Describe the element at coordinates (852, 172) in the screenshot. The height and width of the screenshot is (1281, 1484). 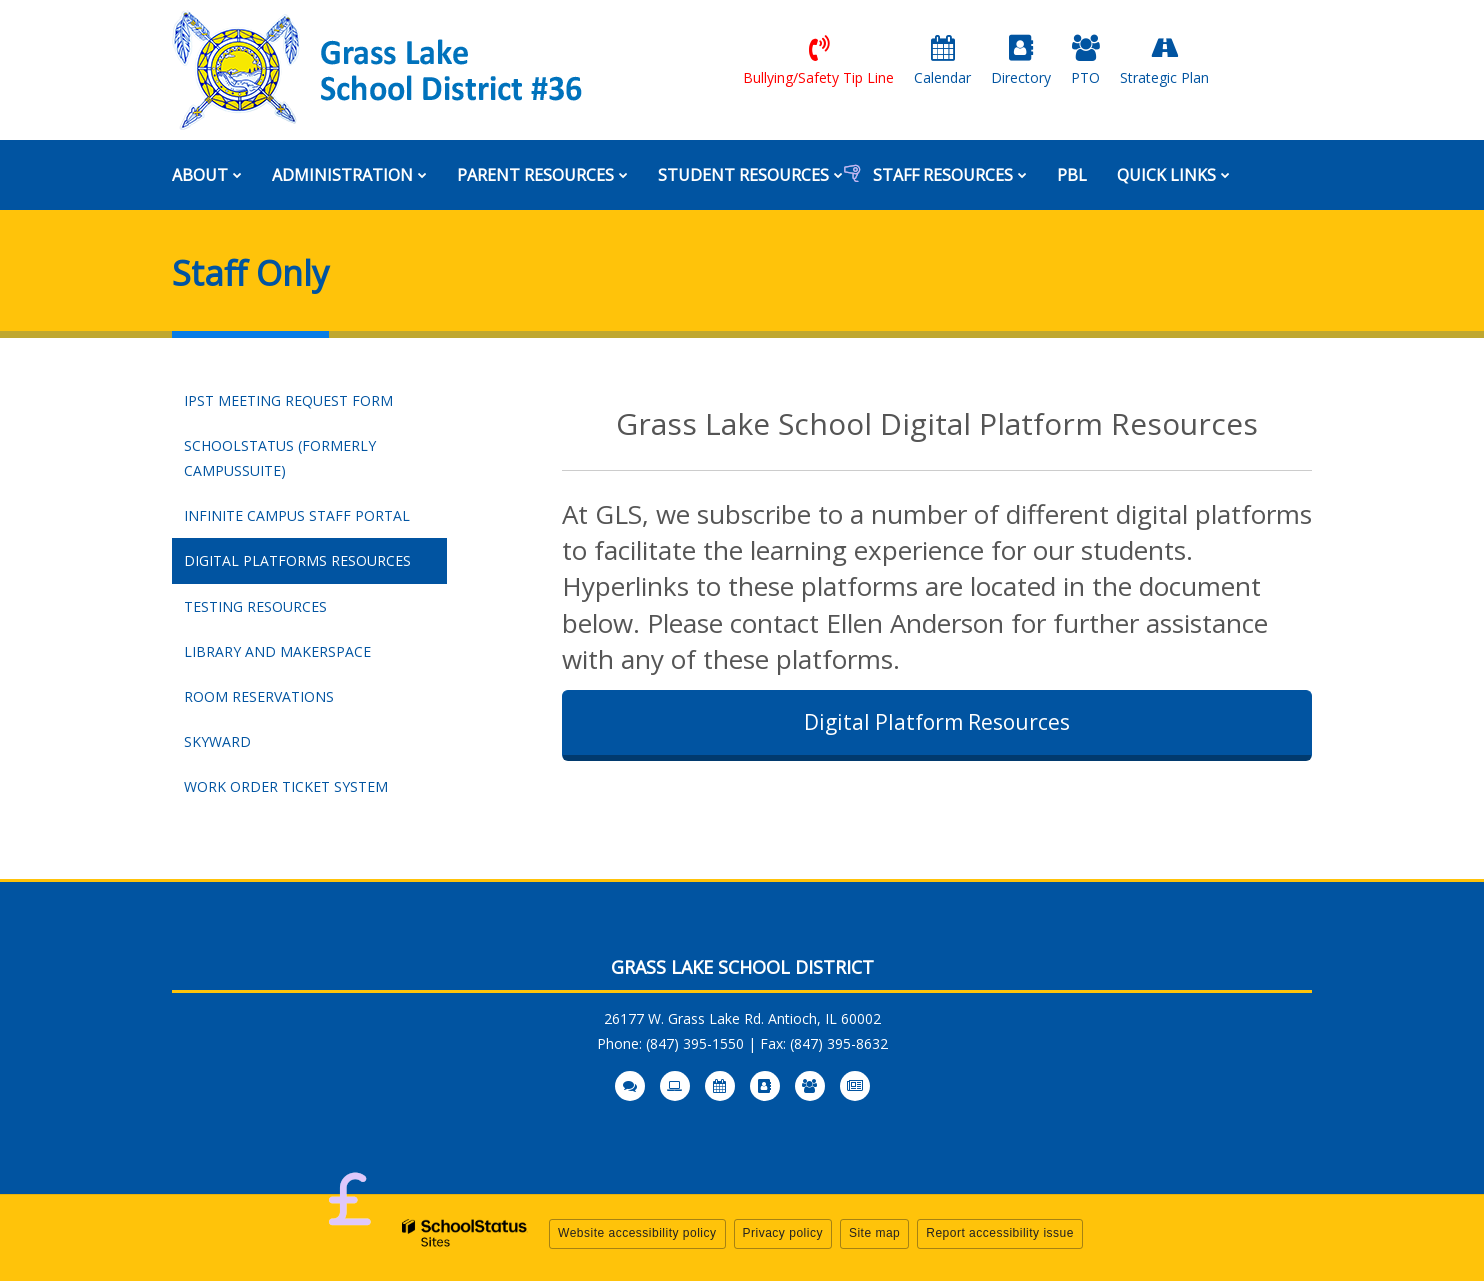
I see `hair styling or salon services` at that location.